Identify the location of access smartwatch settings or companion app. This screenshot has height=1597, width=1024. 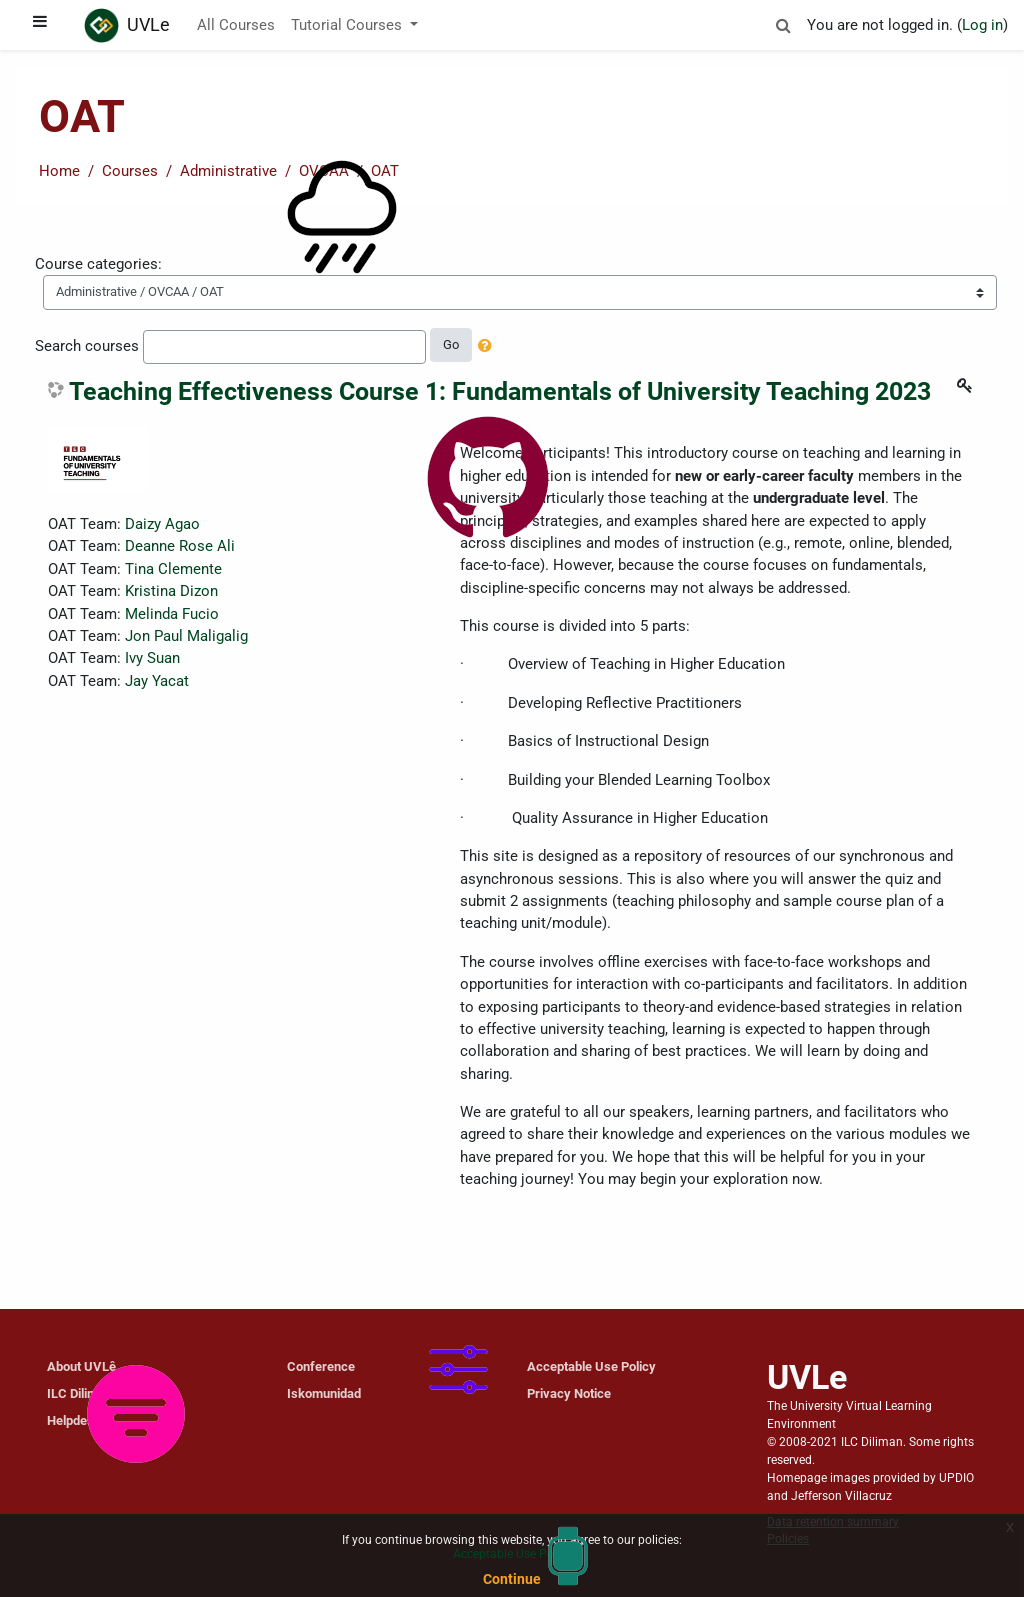
(568, 1556).